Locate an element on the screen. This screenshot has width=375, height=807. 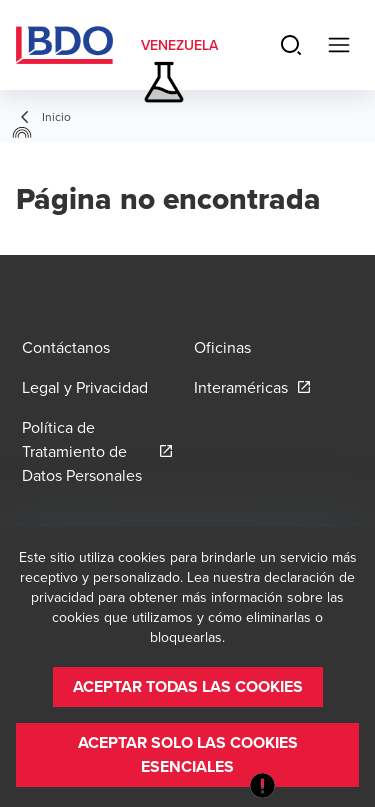
access lab or experimental features is located at coordinates (164, 83).